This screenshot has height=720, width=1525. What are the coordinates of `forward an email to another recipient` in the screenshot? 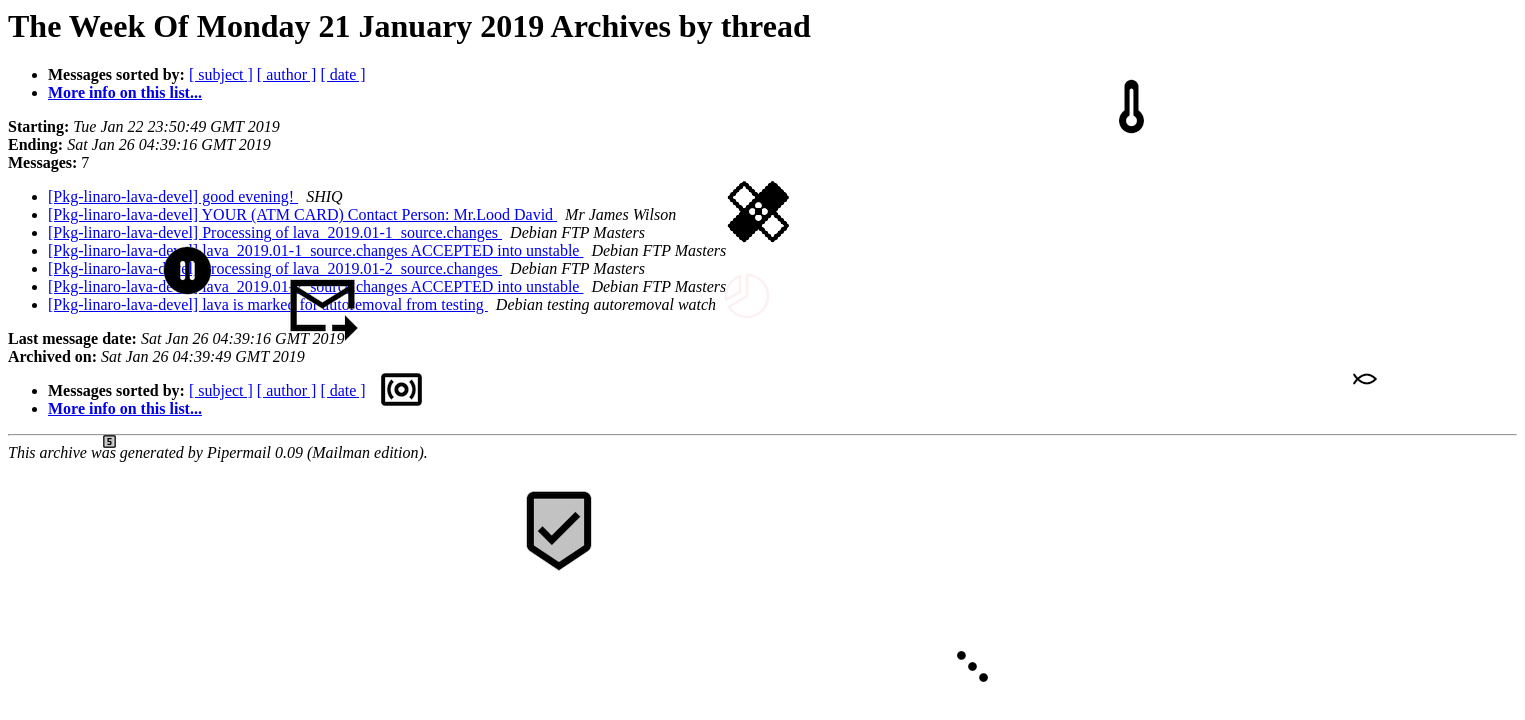 It's located at (322, 305).